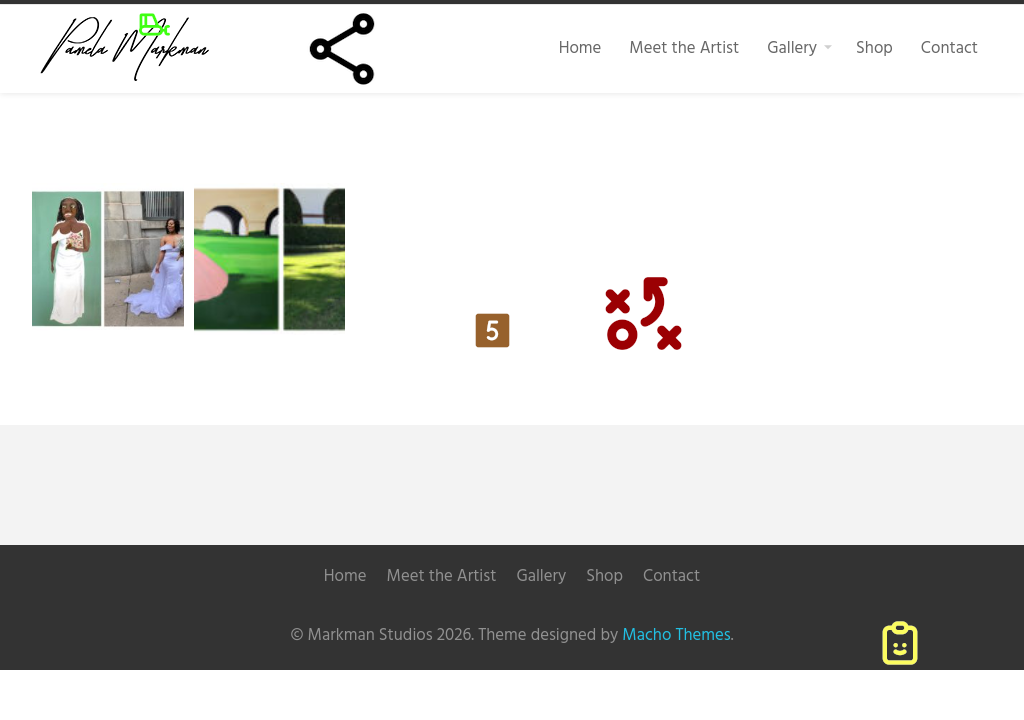  Describe the element at coordinates (342, 49) in the screenshot. I see `share content with others` at that location.